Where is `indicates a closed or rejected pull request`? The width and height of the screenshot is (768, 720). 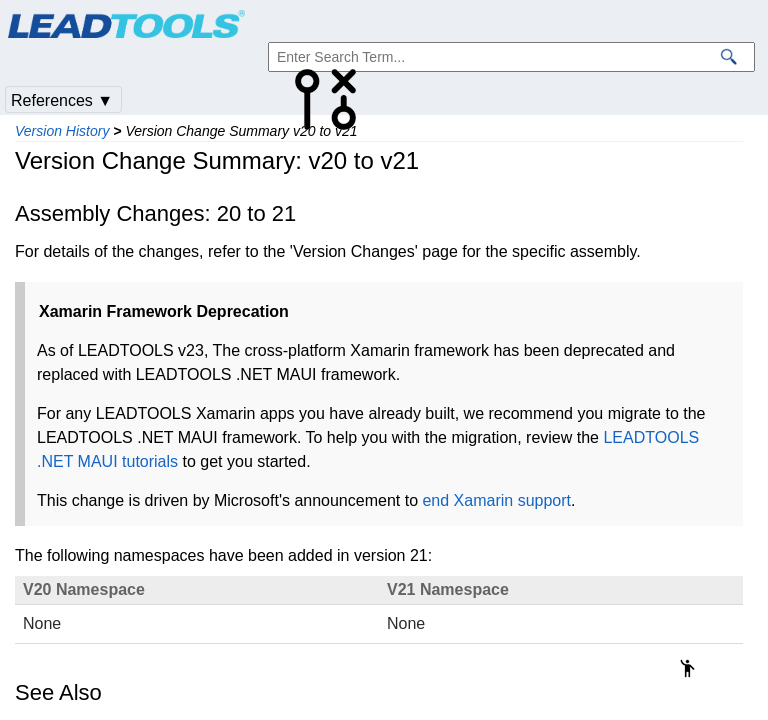 indicates a closed or rejected pull request is located at coordinates (325, 99).